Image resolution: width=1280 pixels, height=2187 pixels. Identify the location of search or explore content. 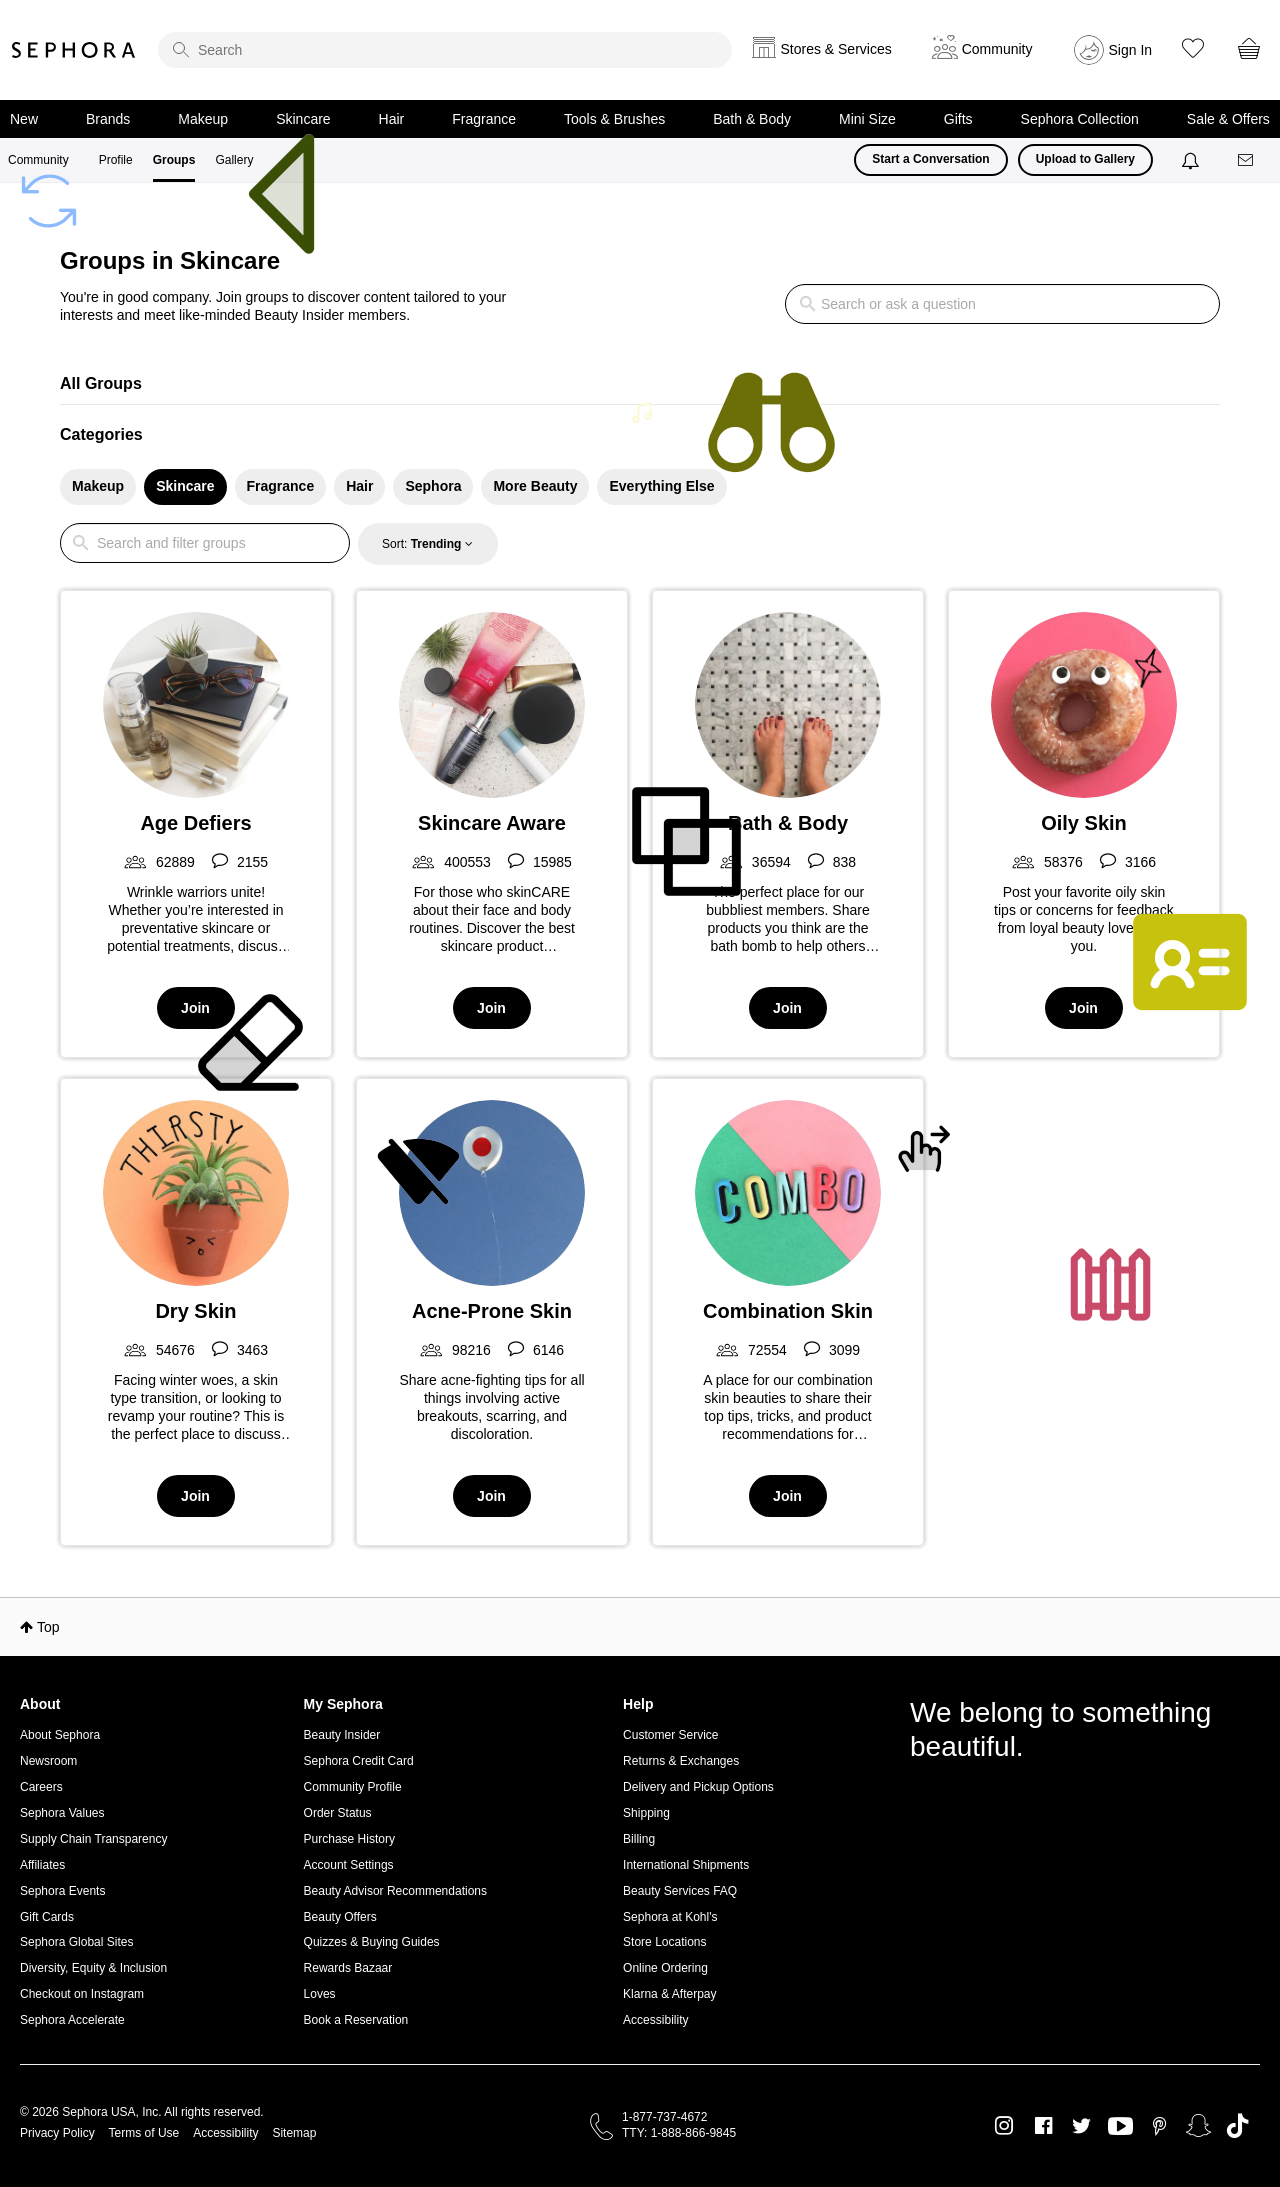
(771, 422).